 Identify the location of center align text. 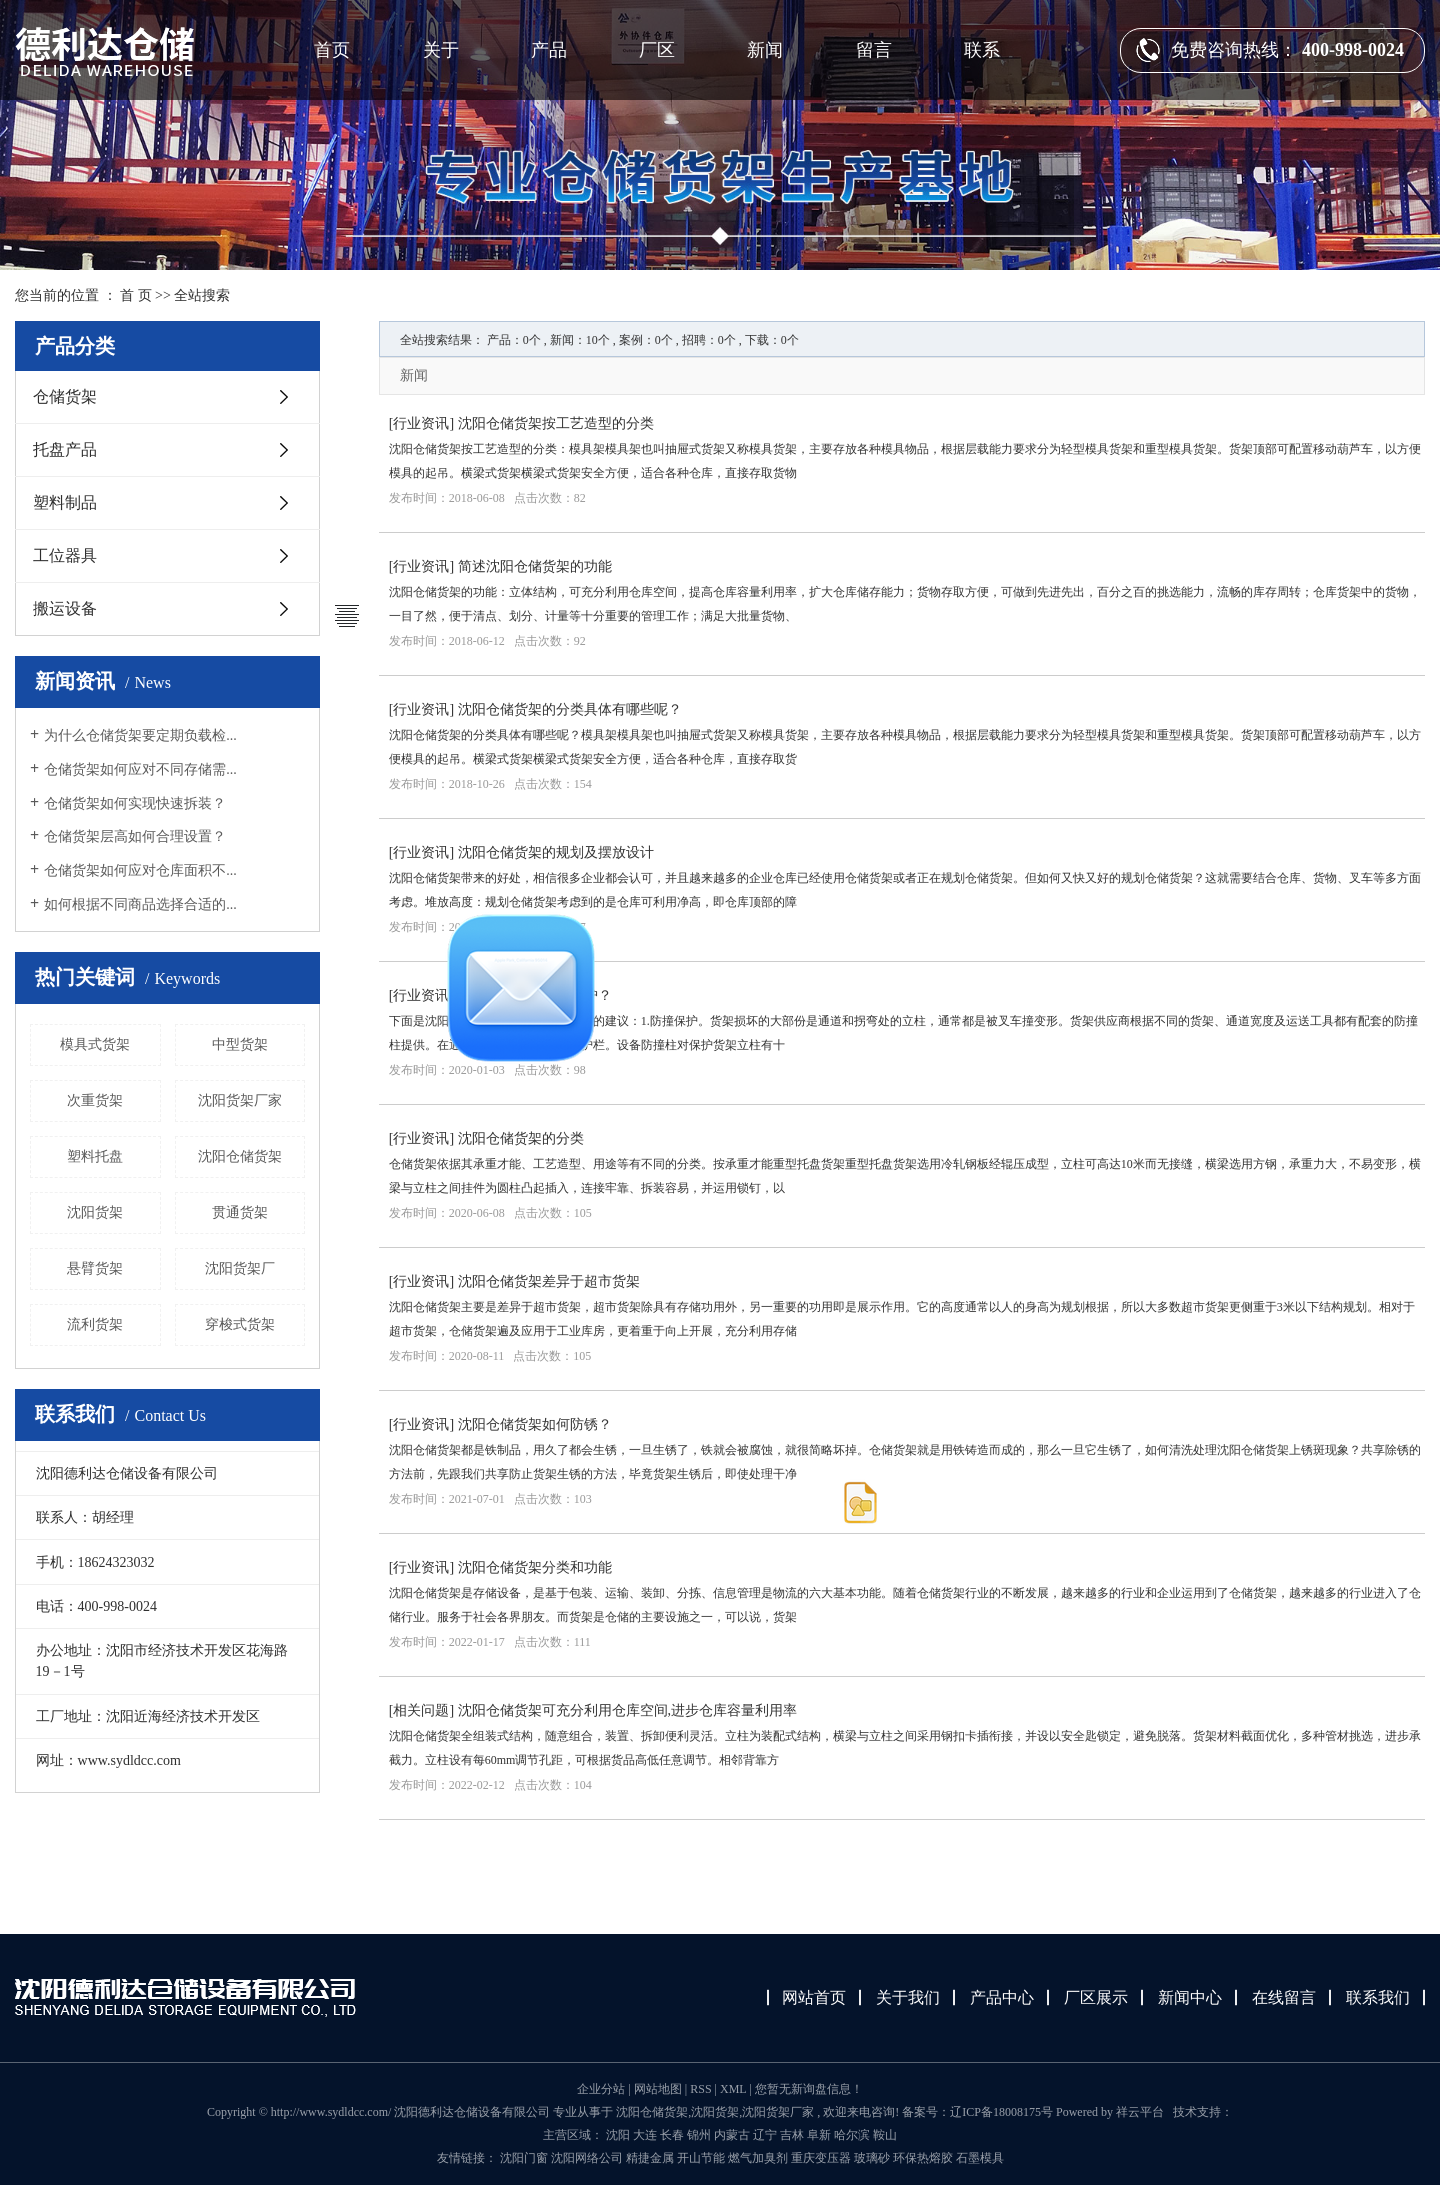
(347, 616).